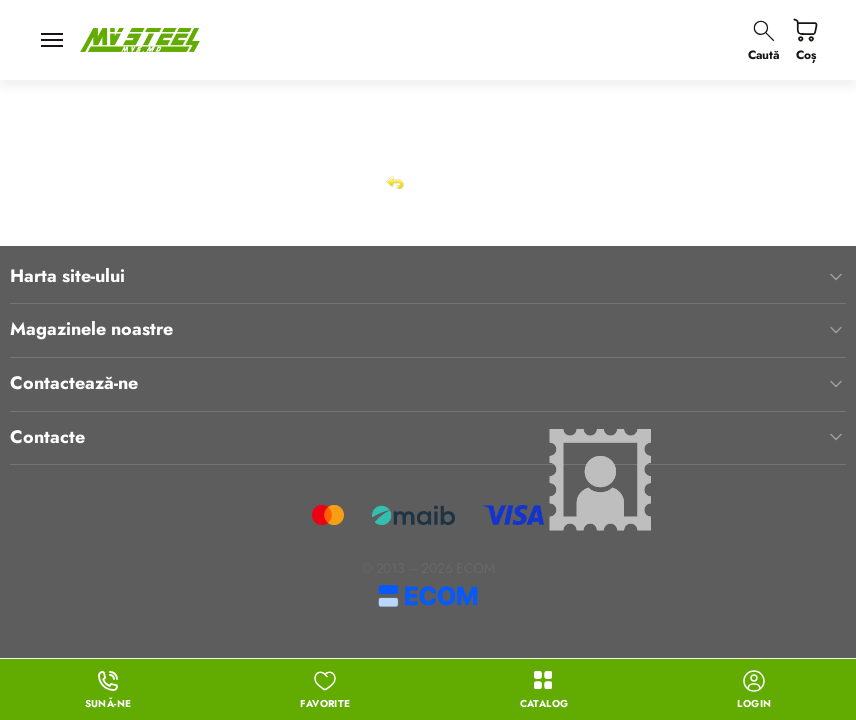 This screenshot has height=720, width=856. Describe the element at coordinates (395, 182) in the screenshot. I see `undo the last action` at that location.